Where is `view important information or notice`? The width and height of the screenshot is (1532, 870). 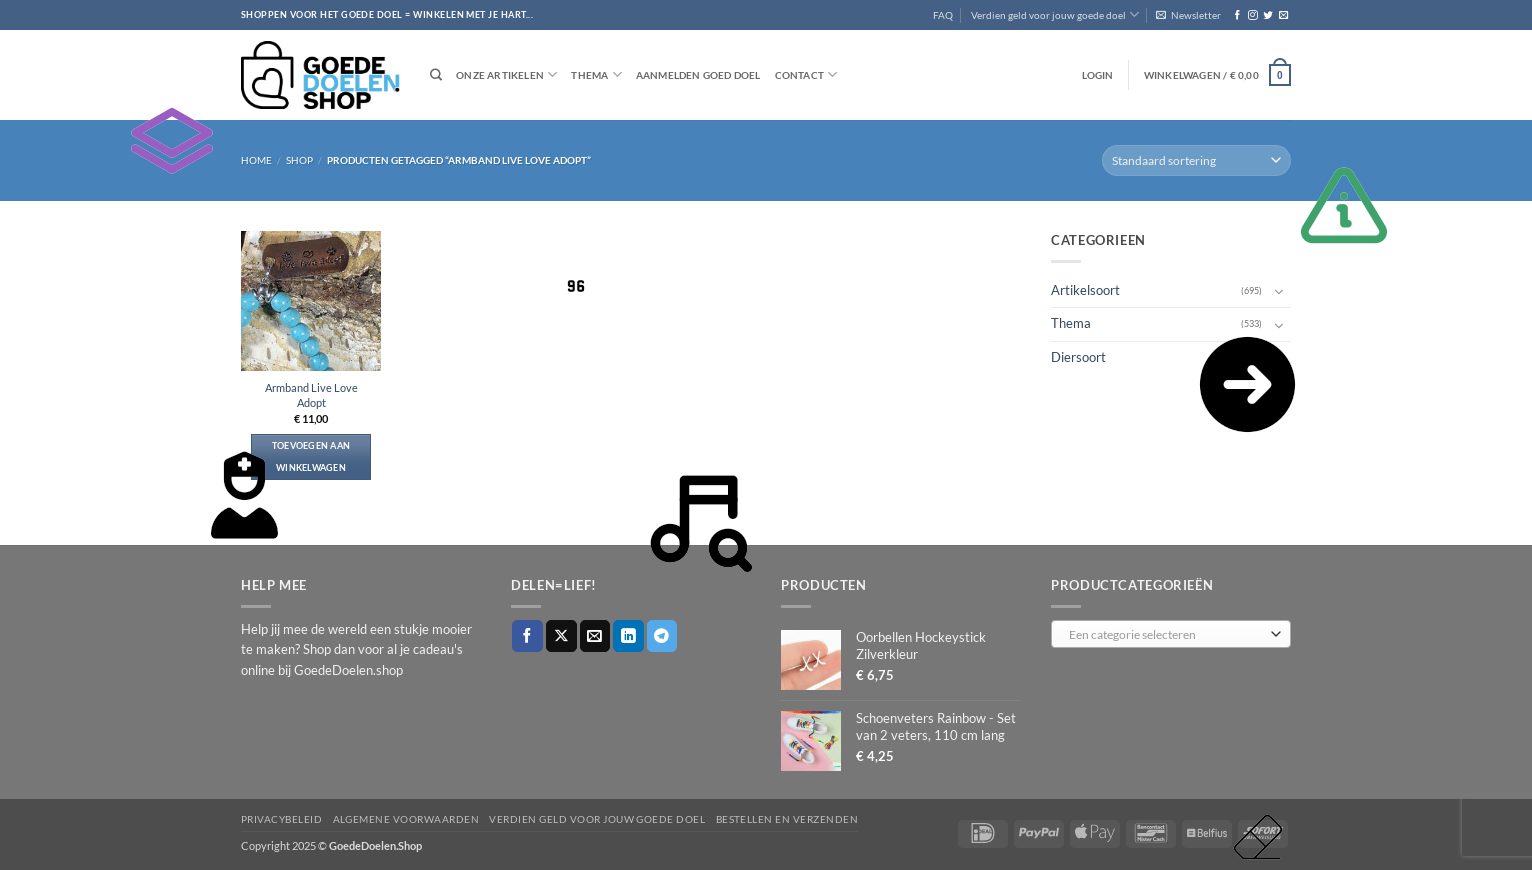 view important information or notice is located at coordinates (1344, 208).